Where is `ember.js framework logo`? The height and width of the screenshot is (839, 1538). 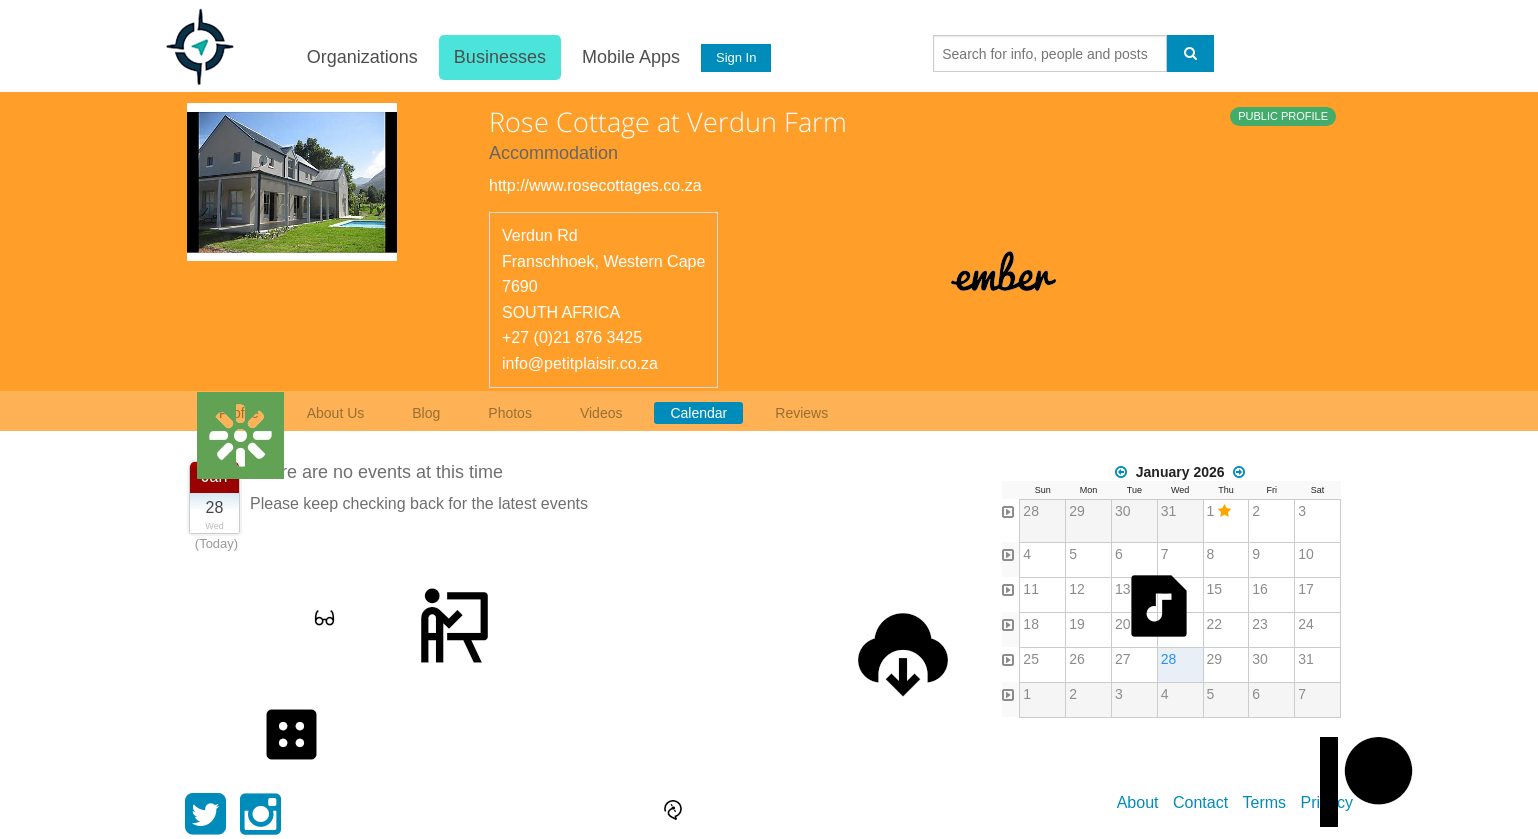 ember.js framework logo is located at coordinates (1003, 280).